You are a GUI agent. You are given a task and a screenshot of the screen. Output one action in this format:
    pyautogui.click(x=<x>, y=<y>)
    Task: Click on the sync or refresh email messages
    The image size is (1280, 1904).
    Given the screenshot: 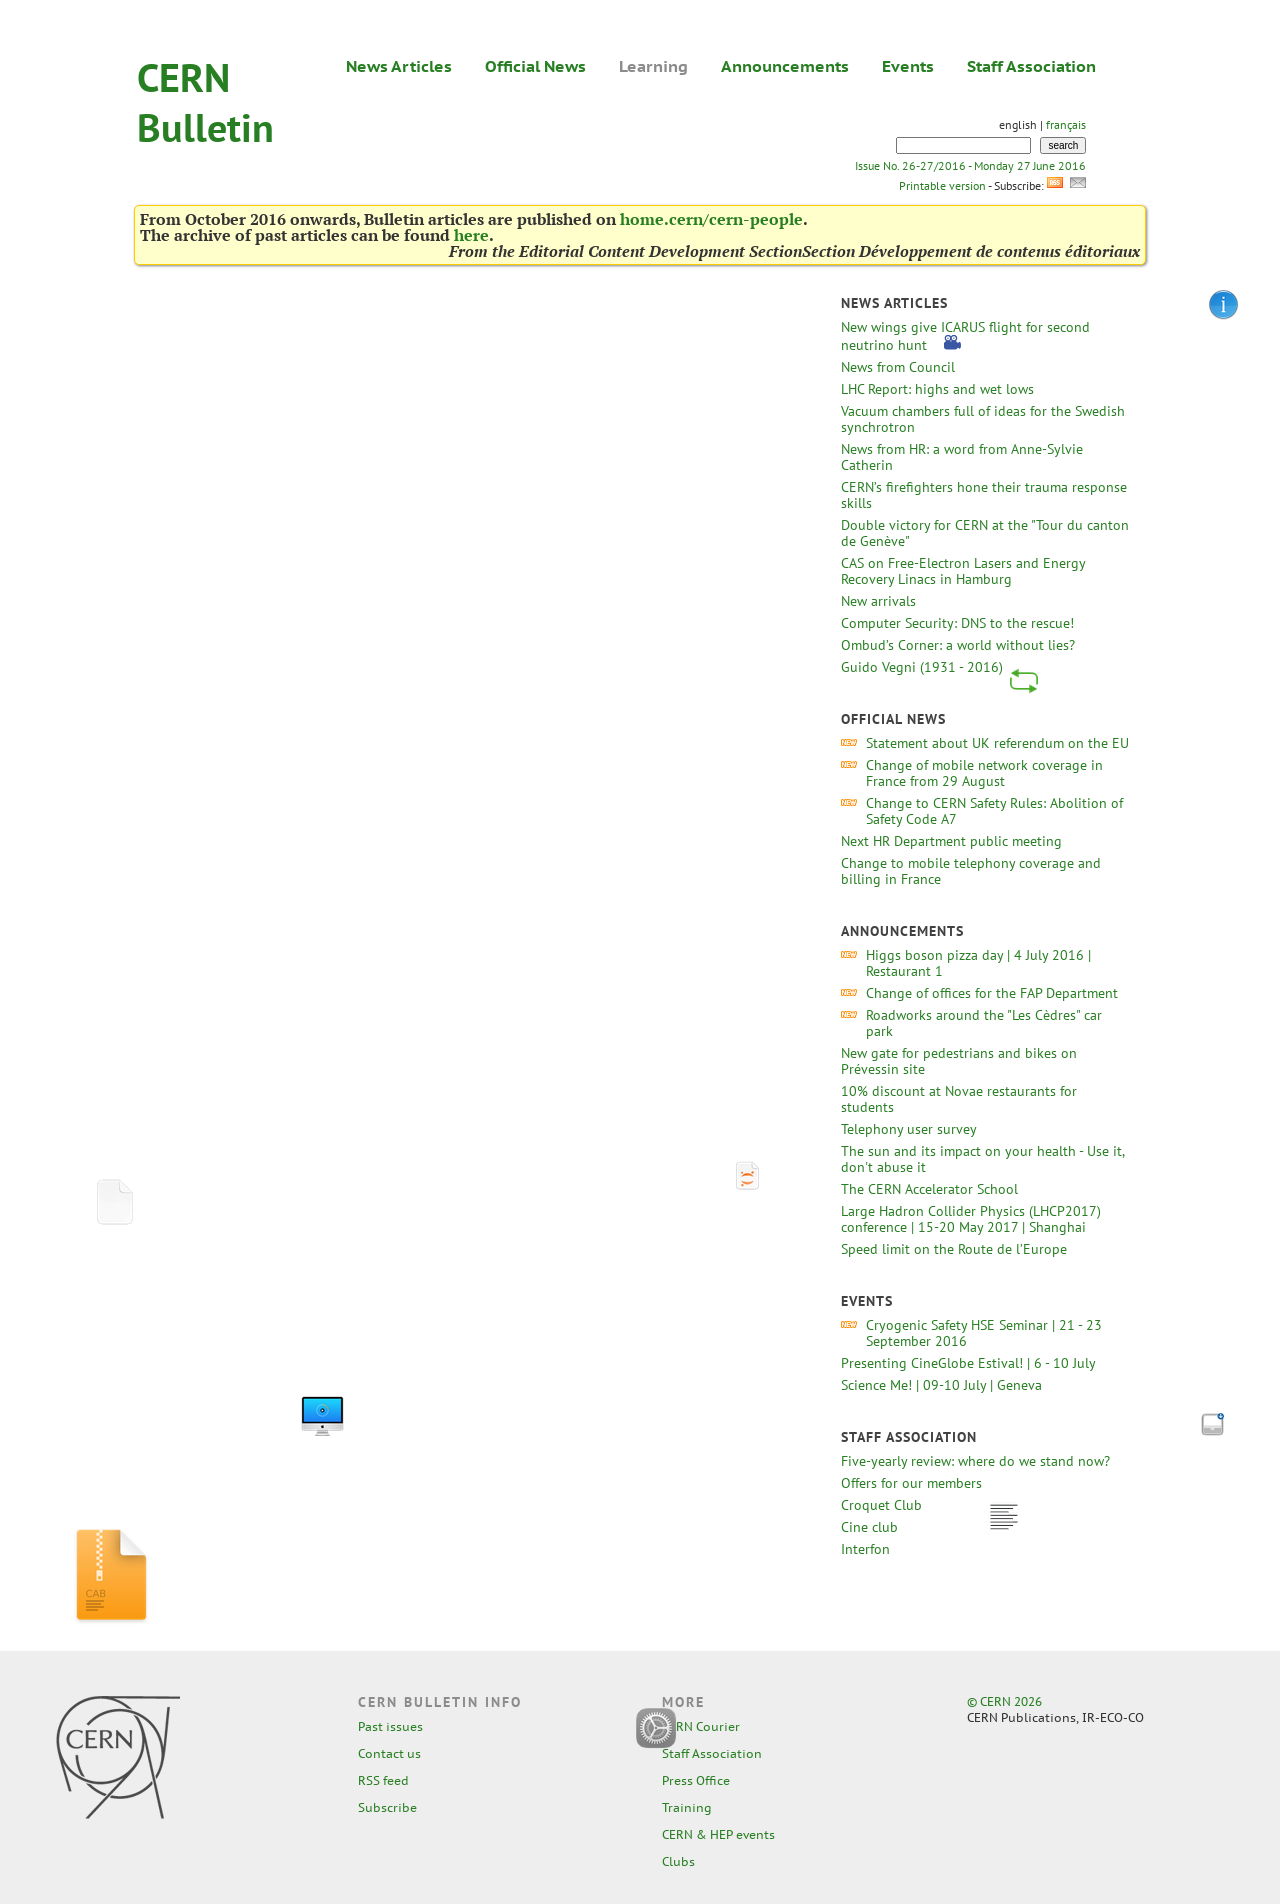 What is the action you would take?
    pyautogui.click(x=1024, y=681)
    